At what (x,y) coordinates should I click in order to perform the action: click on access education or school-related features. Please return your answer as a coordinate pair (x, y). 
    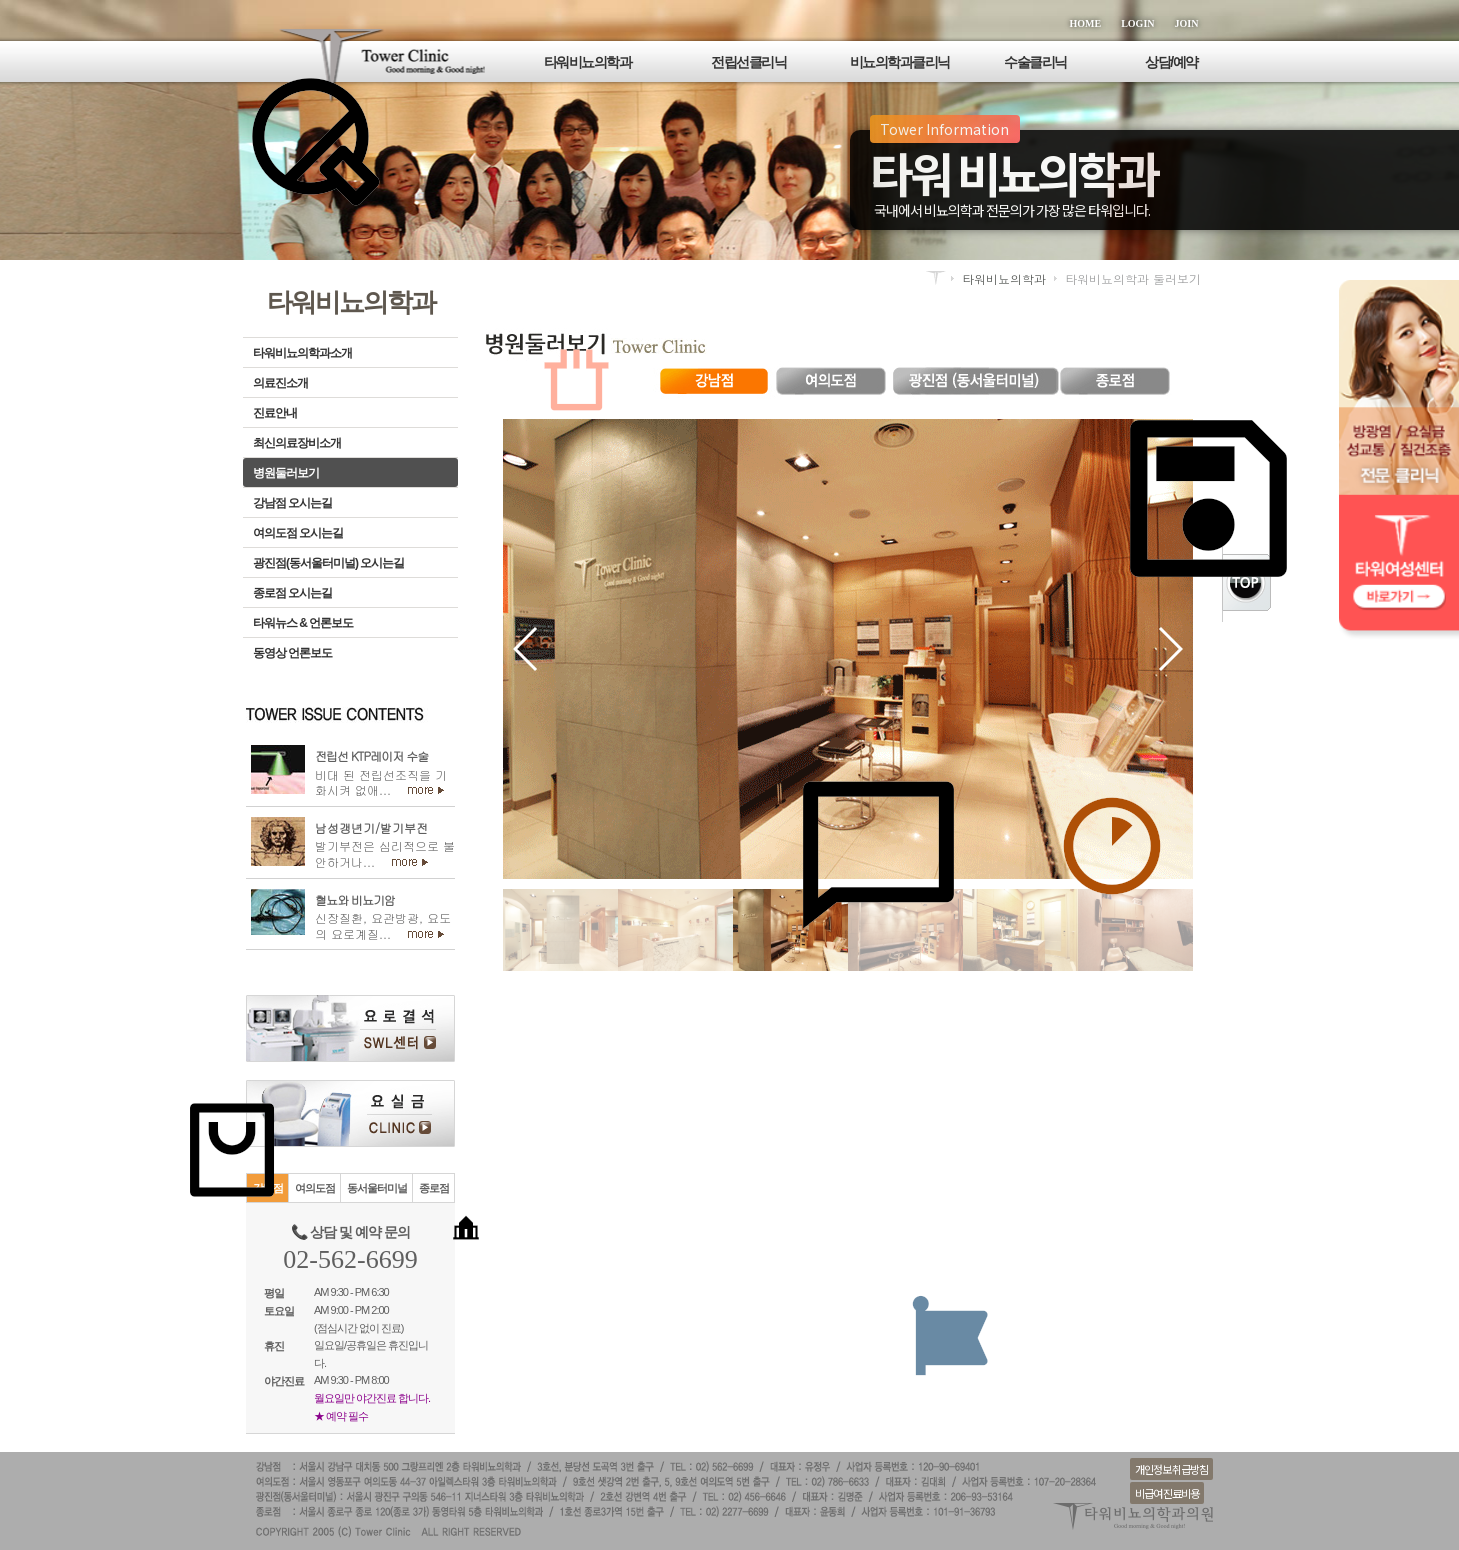
    Looking at the image, I should click on (466, 1229).